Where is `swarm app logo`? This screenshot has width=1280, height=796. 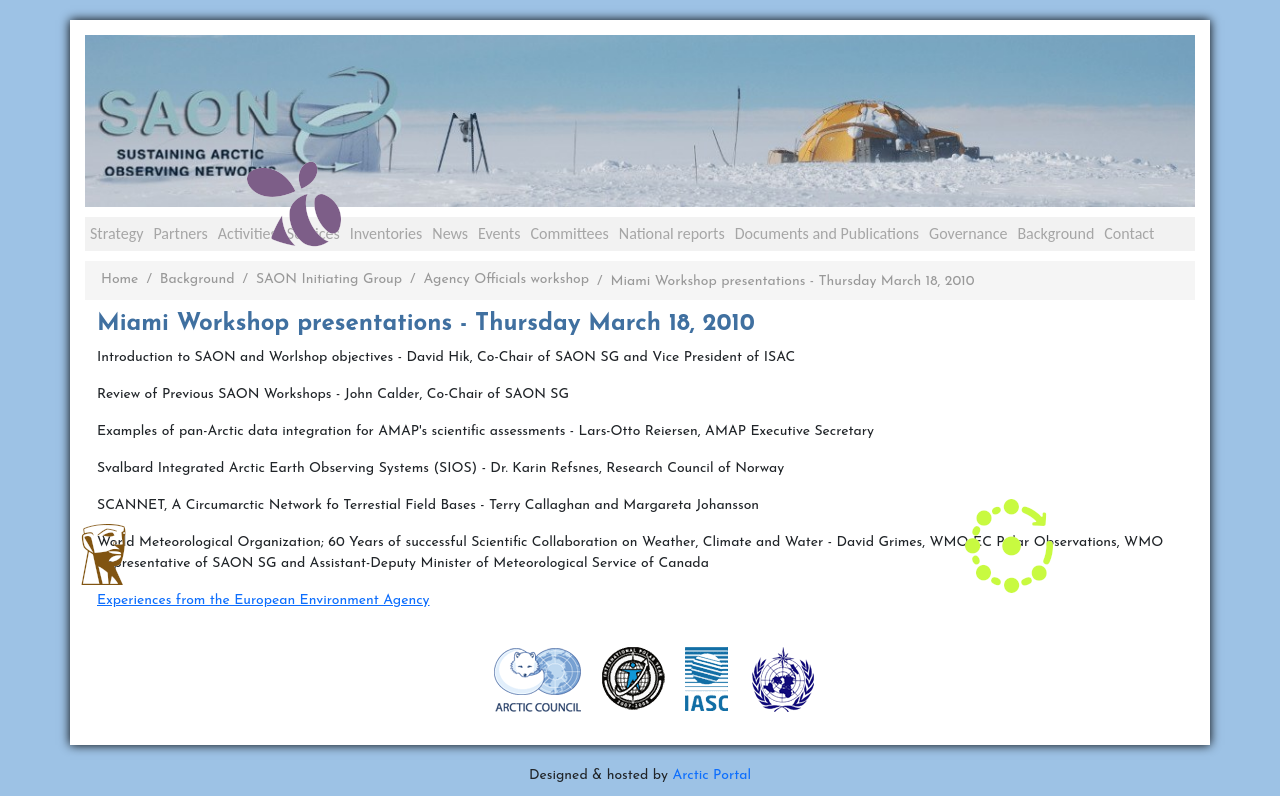 swarm app logo is located at coordinates (294, 204).